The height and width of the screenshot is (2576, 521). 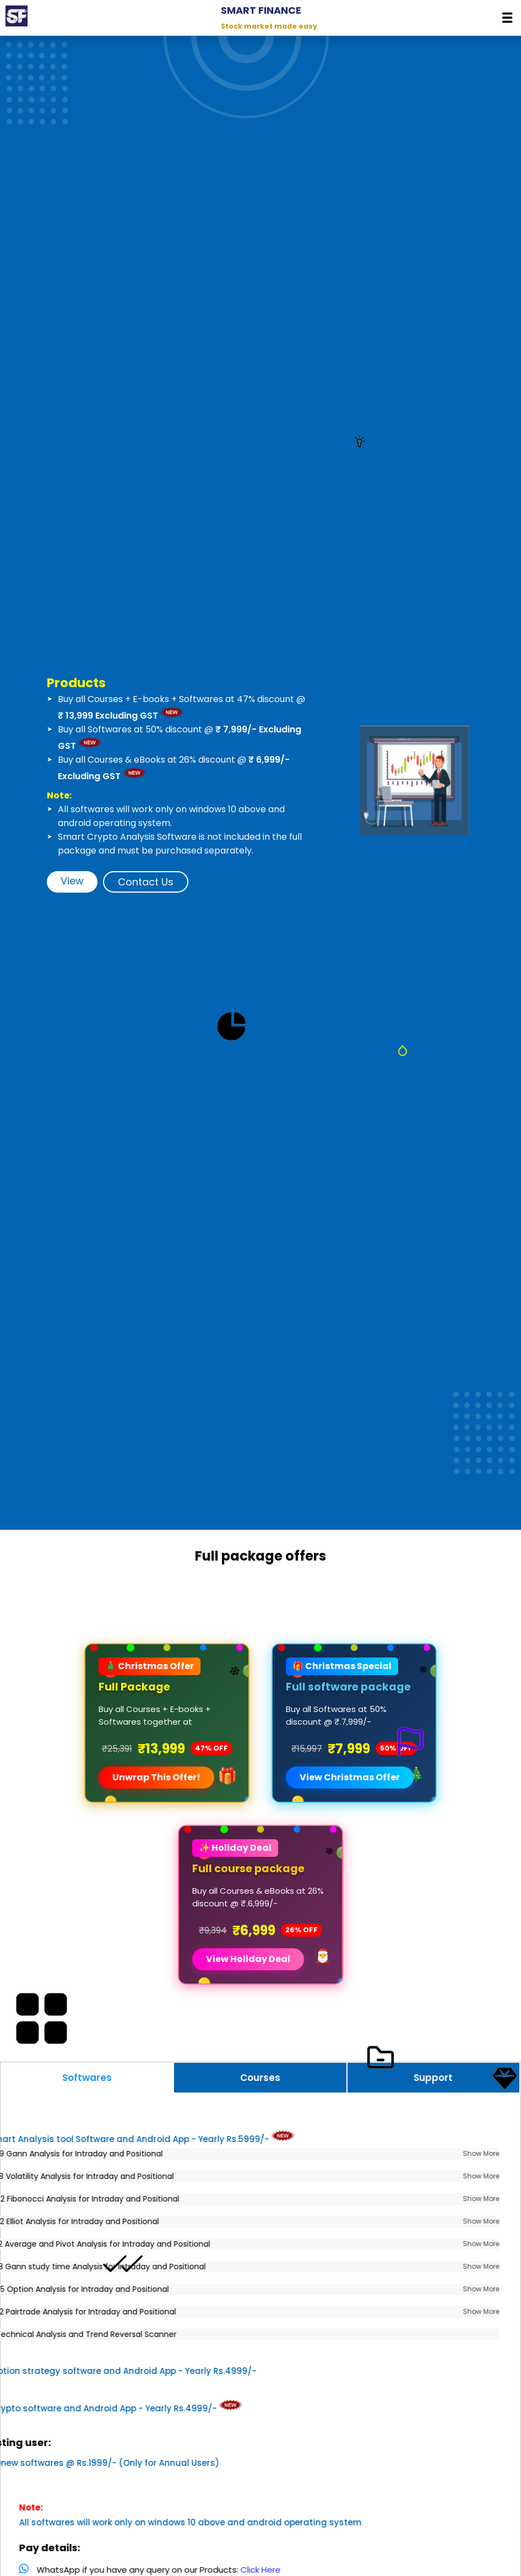 I want to click on flag or bookmark an item for later, so click(x=410, y=1742).